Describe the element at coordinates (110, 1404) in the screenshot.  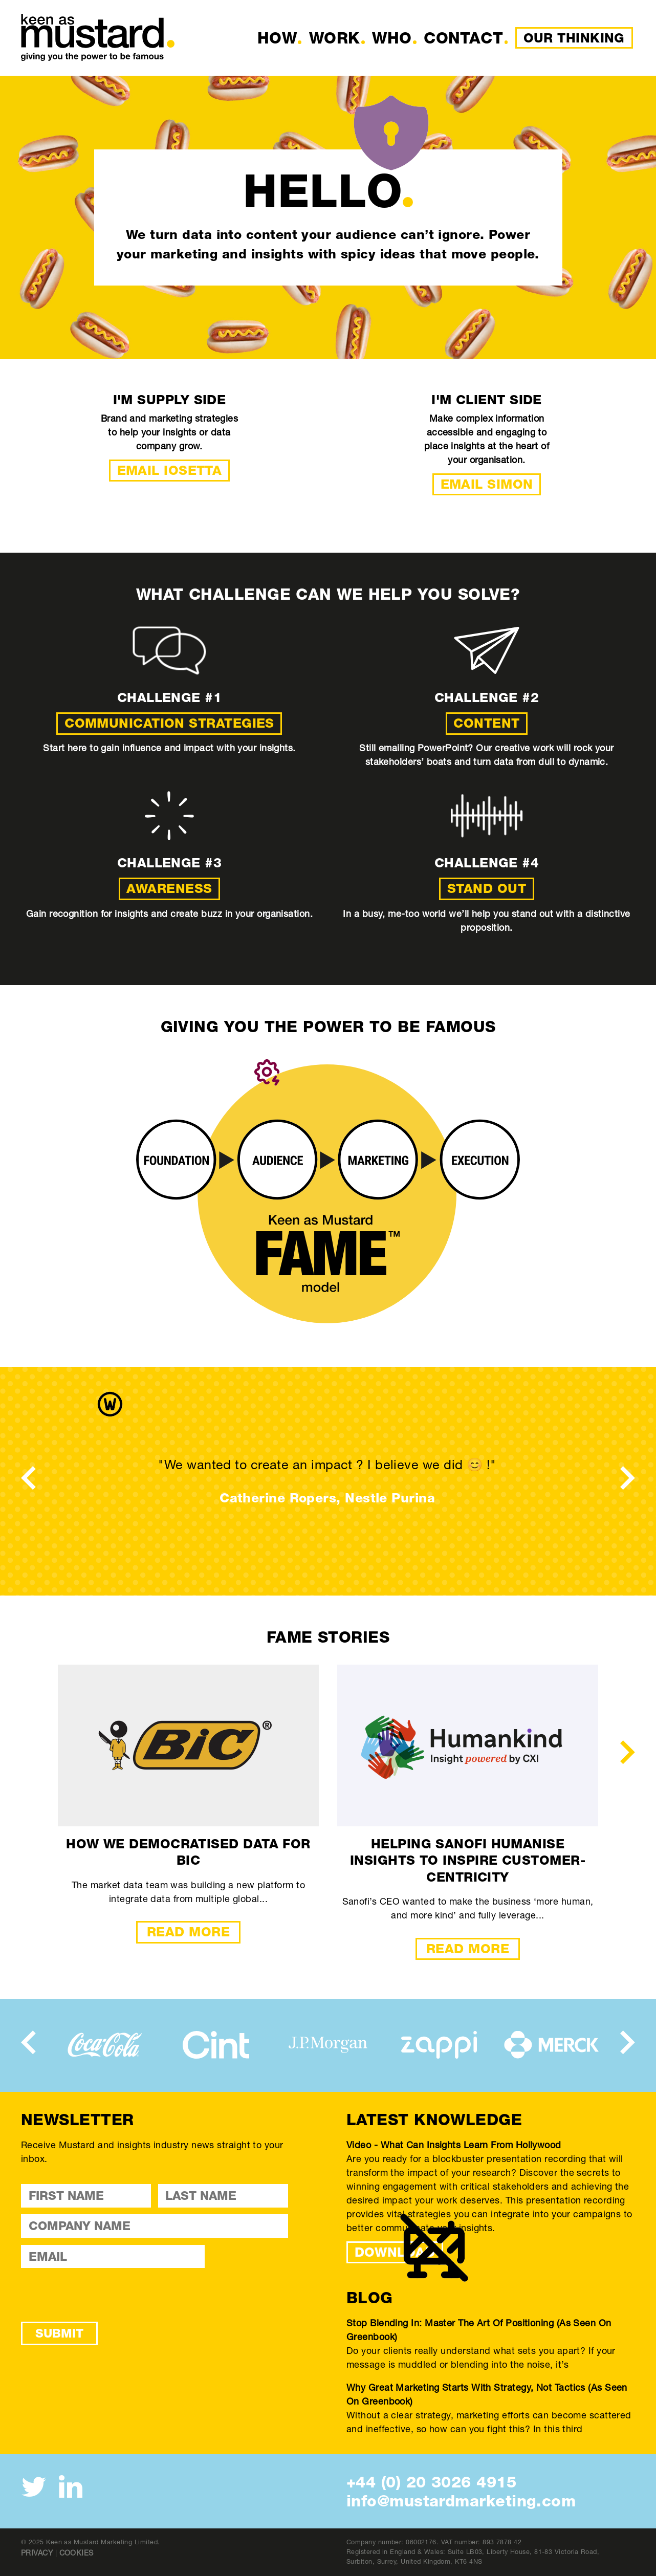
I see `laundry care symbol indicating wash dry setting` at that location.